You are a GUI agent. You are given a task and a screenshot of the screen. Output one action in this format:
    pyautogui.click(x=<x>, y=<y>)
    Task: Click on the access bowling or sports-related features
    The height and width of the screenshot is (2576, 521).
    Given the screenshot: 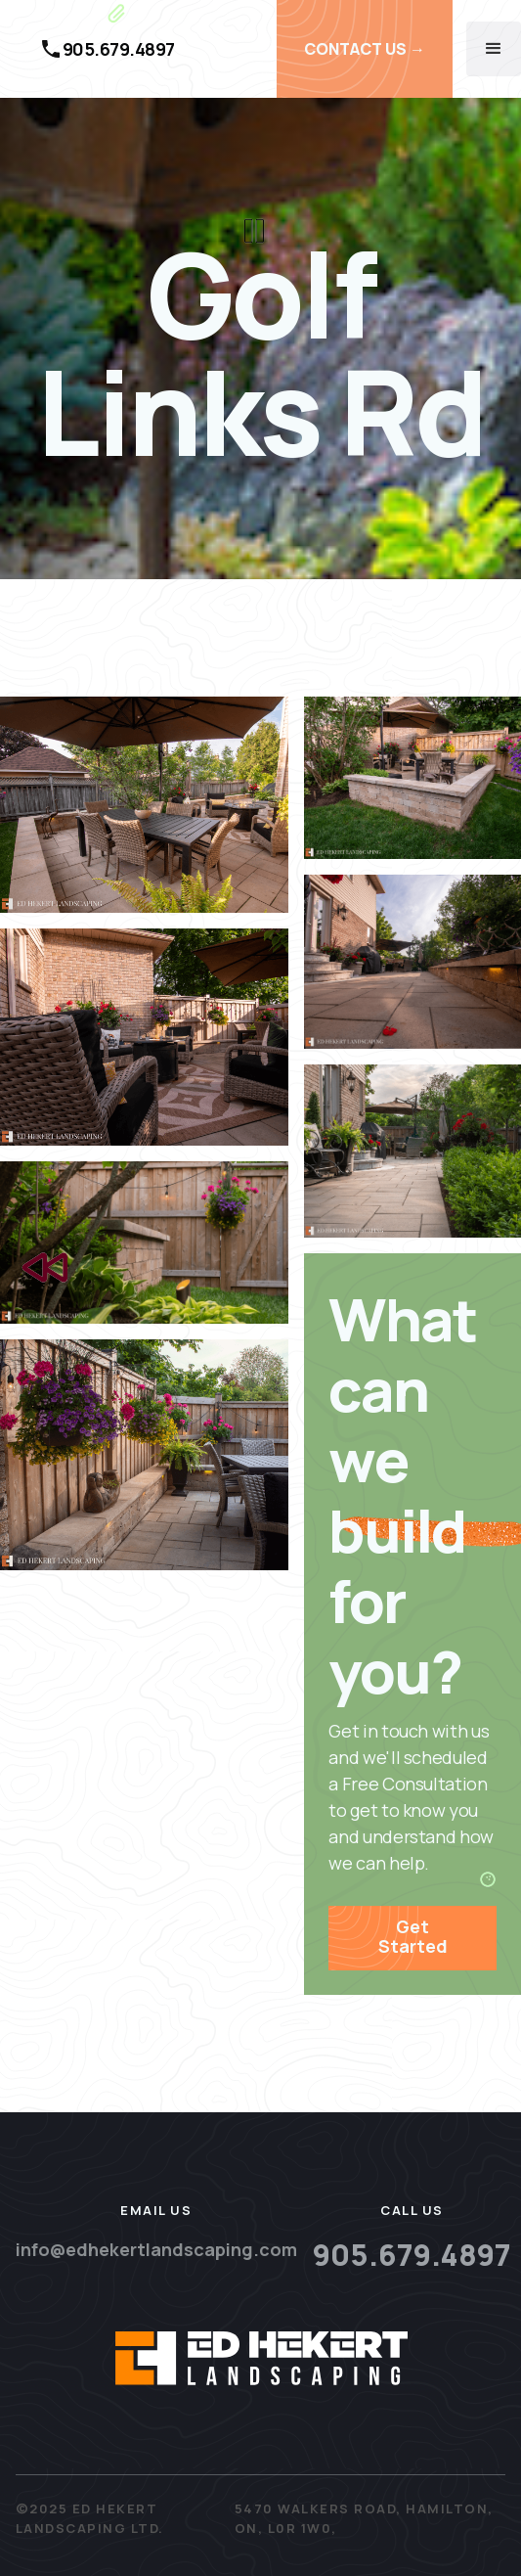 What is the action you would take?
    pyautogui.click(x=488, y=1879)
    